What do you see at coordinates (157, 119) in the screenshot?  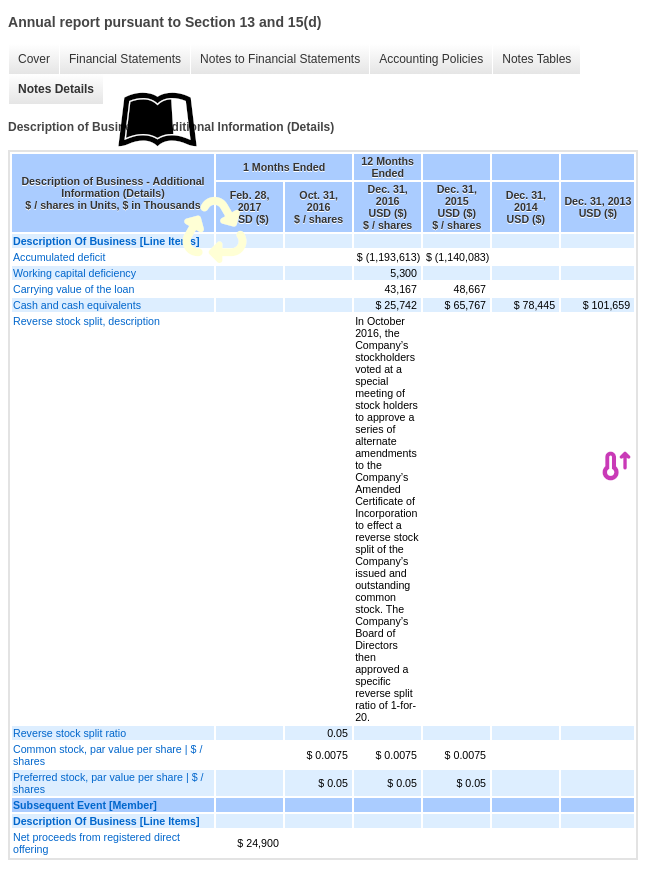 I see `leanpub publishing platform logo` at bounding box center [157, 119].